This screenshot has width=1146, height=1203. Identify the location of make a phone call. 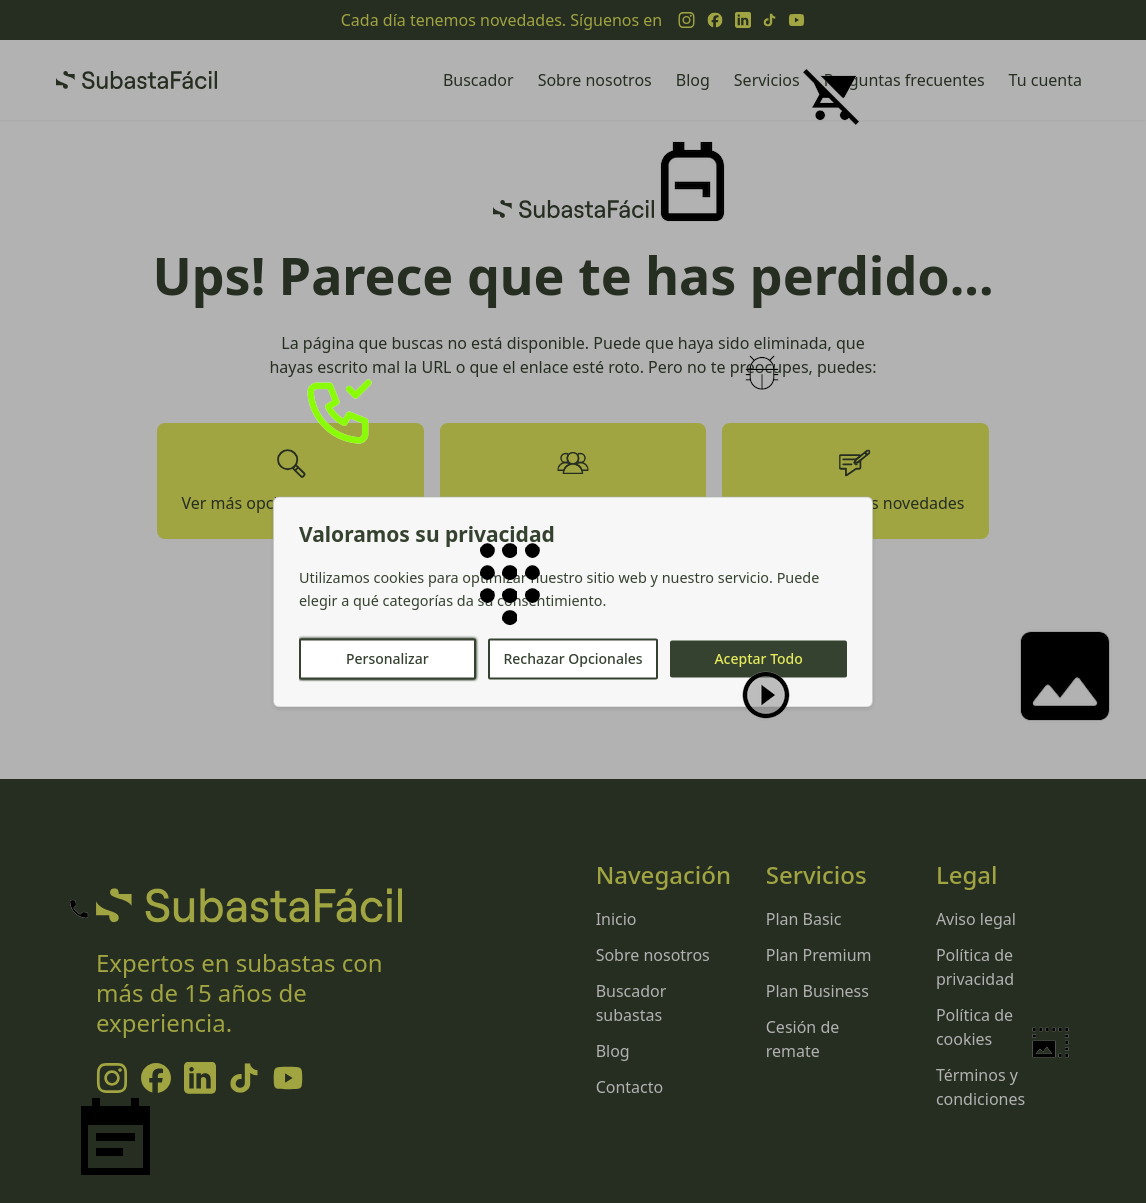
(79, 909).